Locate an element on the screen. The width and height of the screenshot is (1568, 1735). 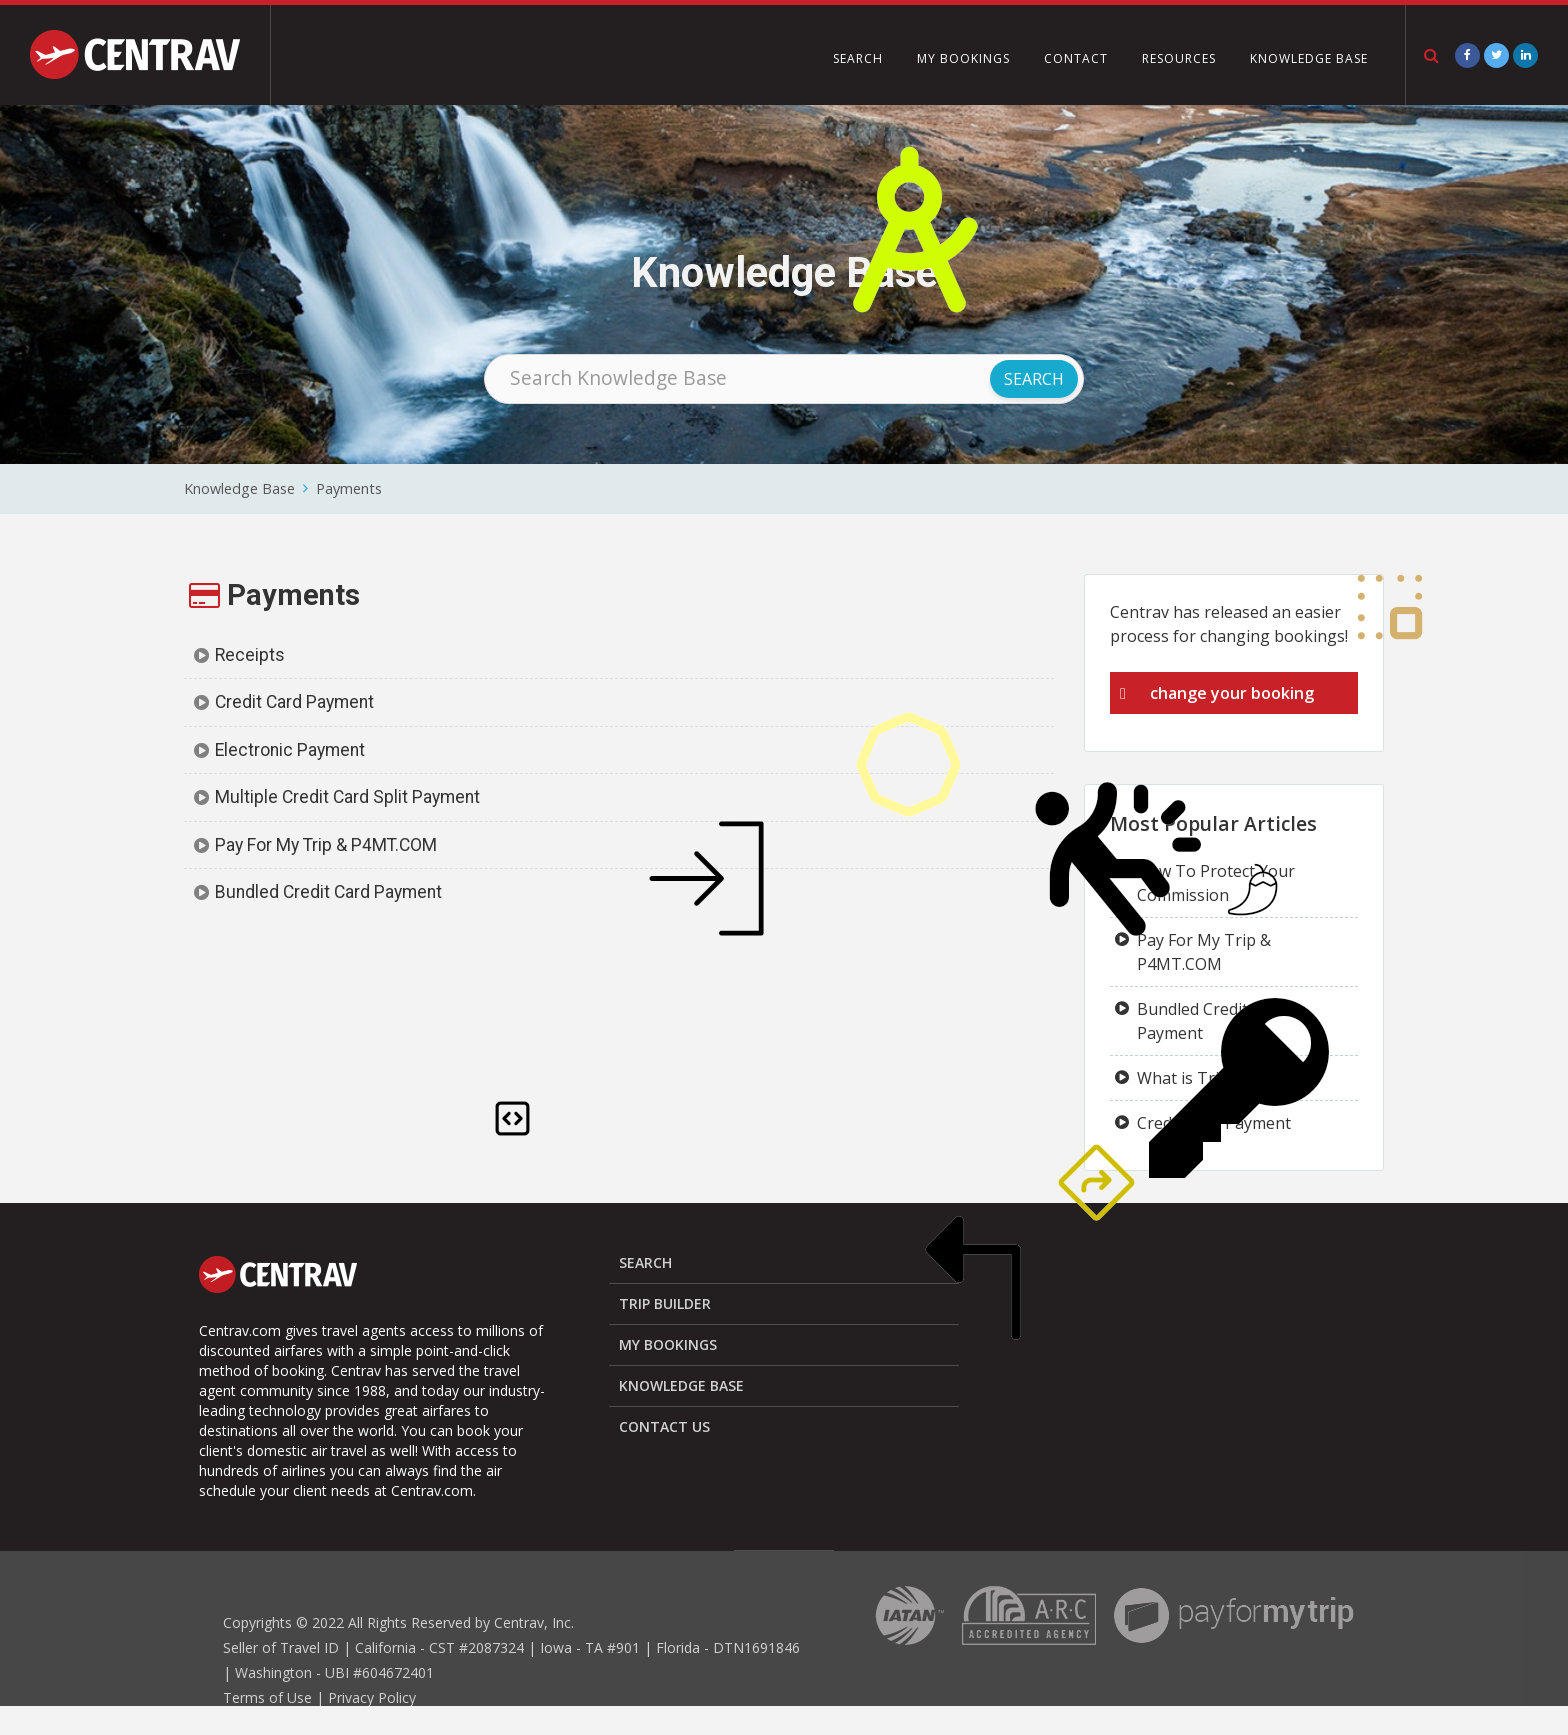
indicates a slip, trip, or fall hazard warning is located at coordinates (1117, 859).